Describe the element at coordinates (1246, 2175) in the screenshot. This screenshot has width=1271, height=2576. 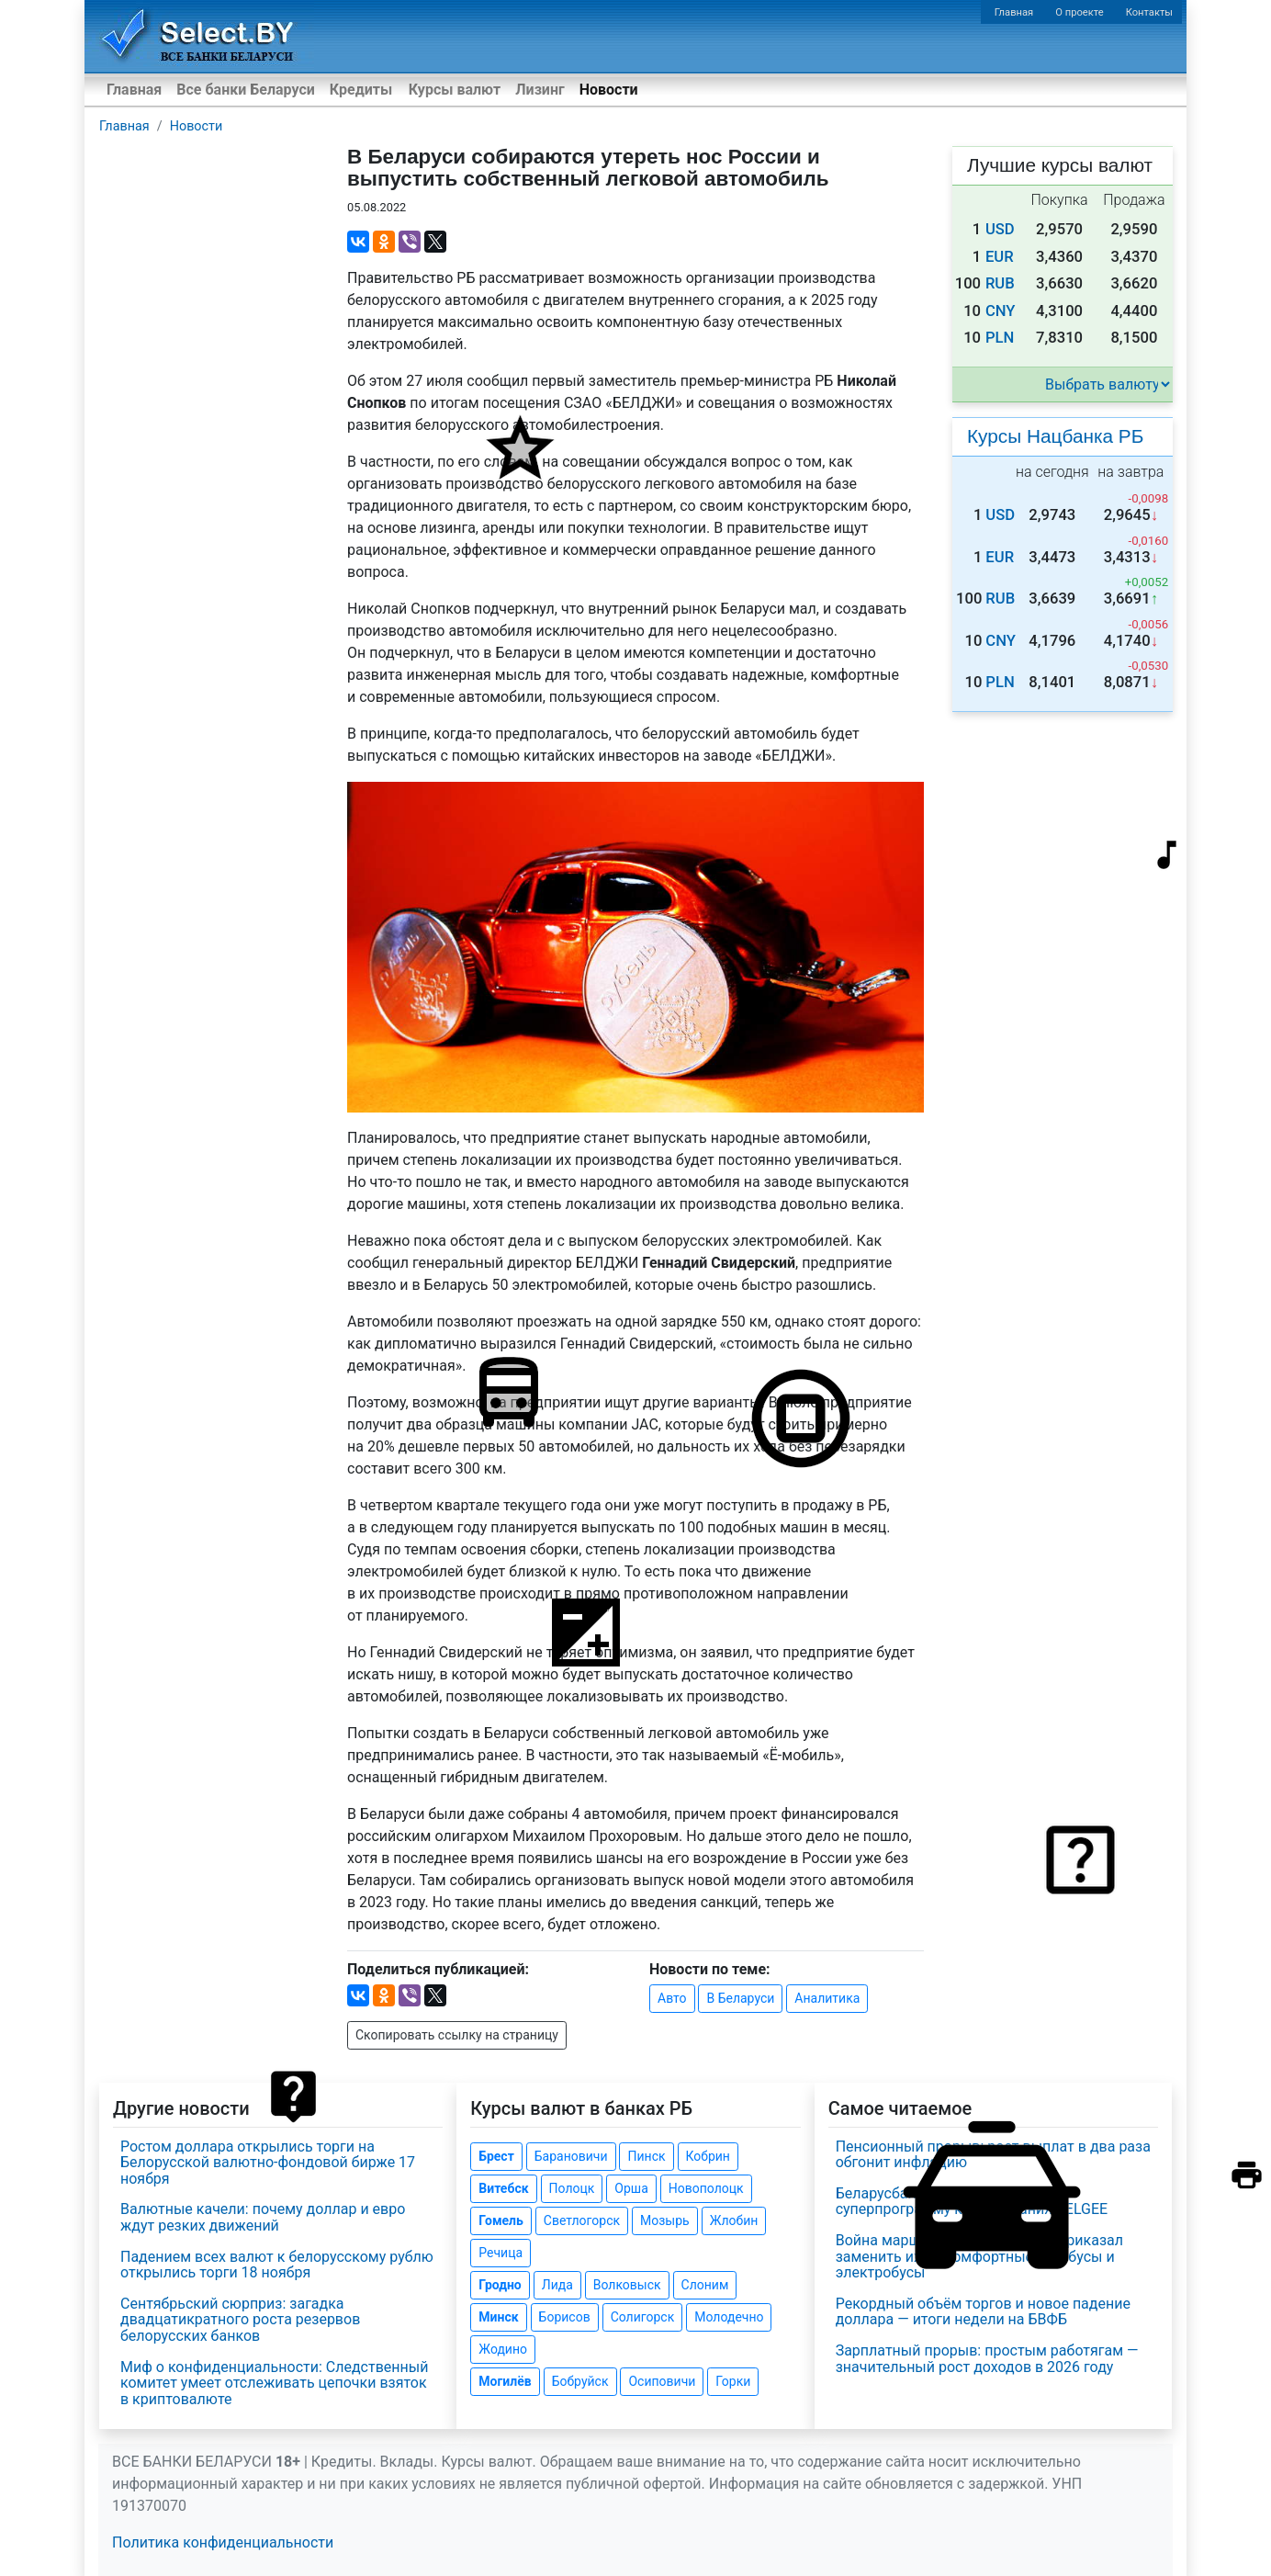
I see `print this document` at that location.